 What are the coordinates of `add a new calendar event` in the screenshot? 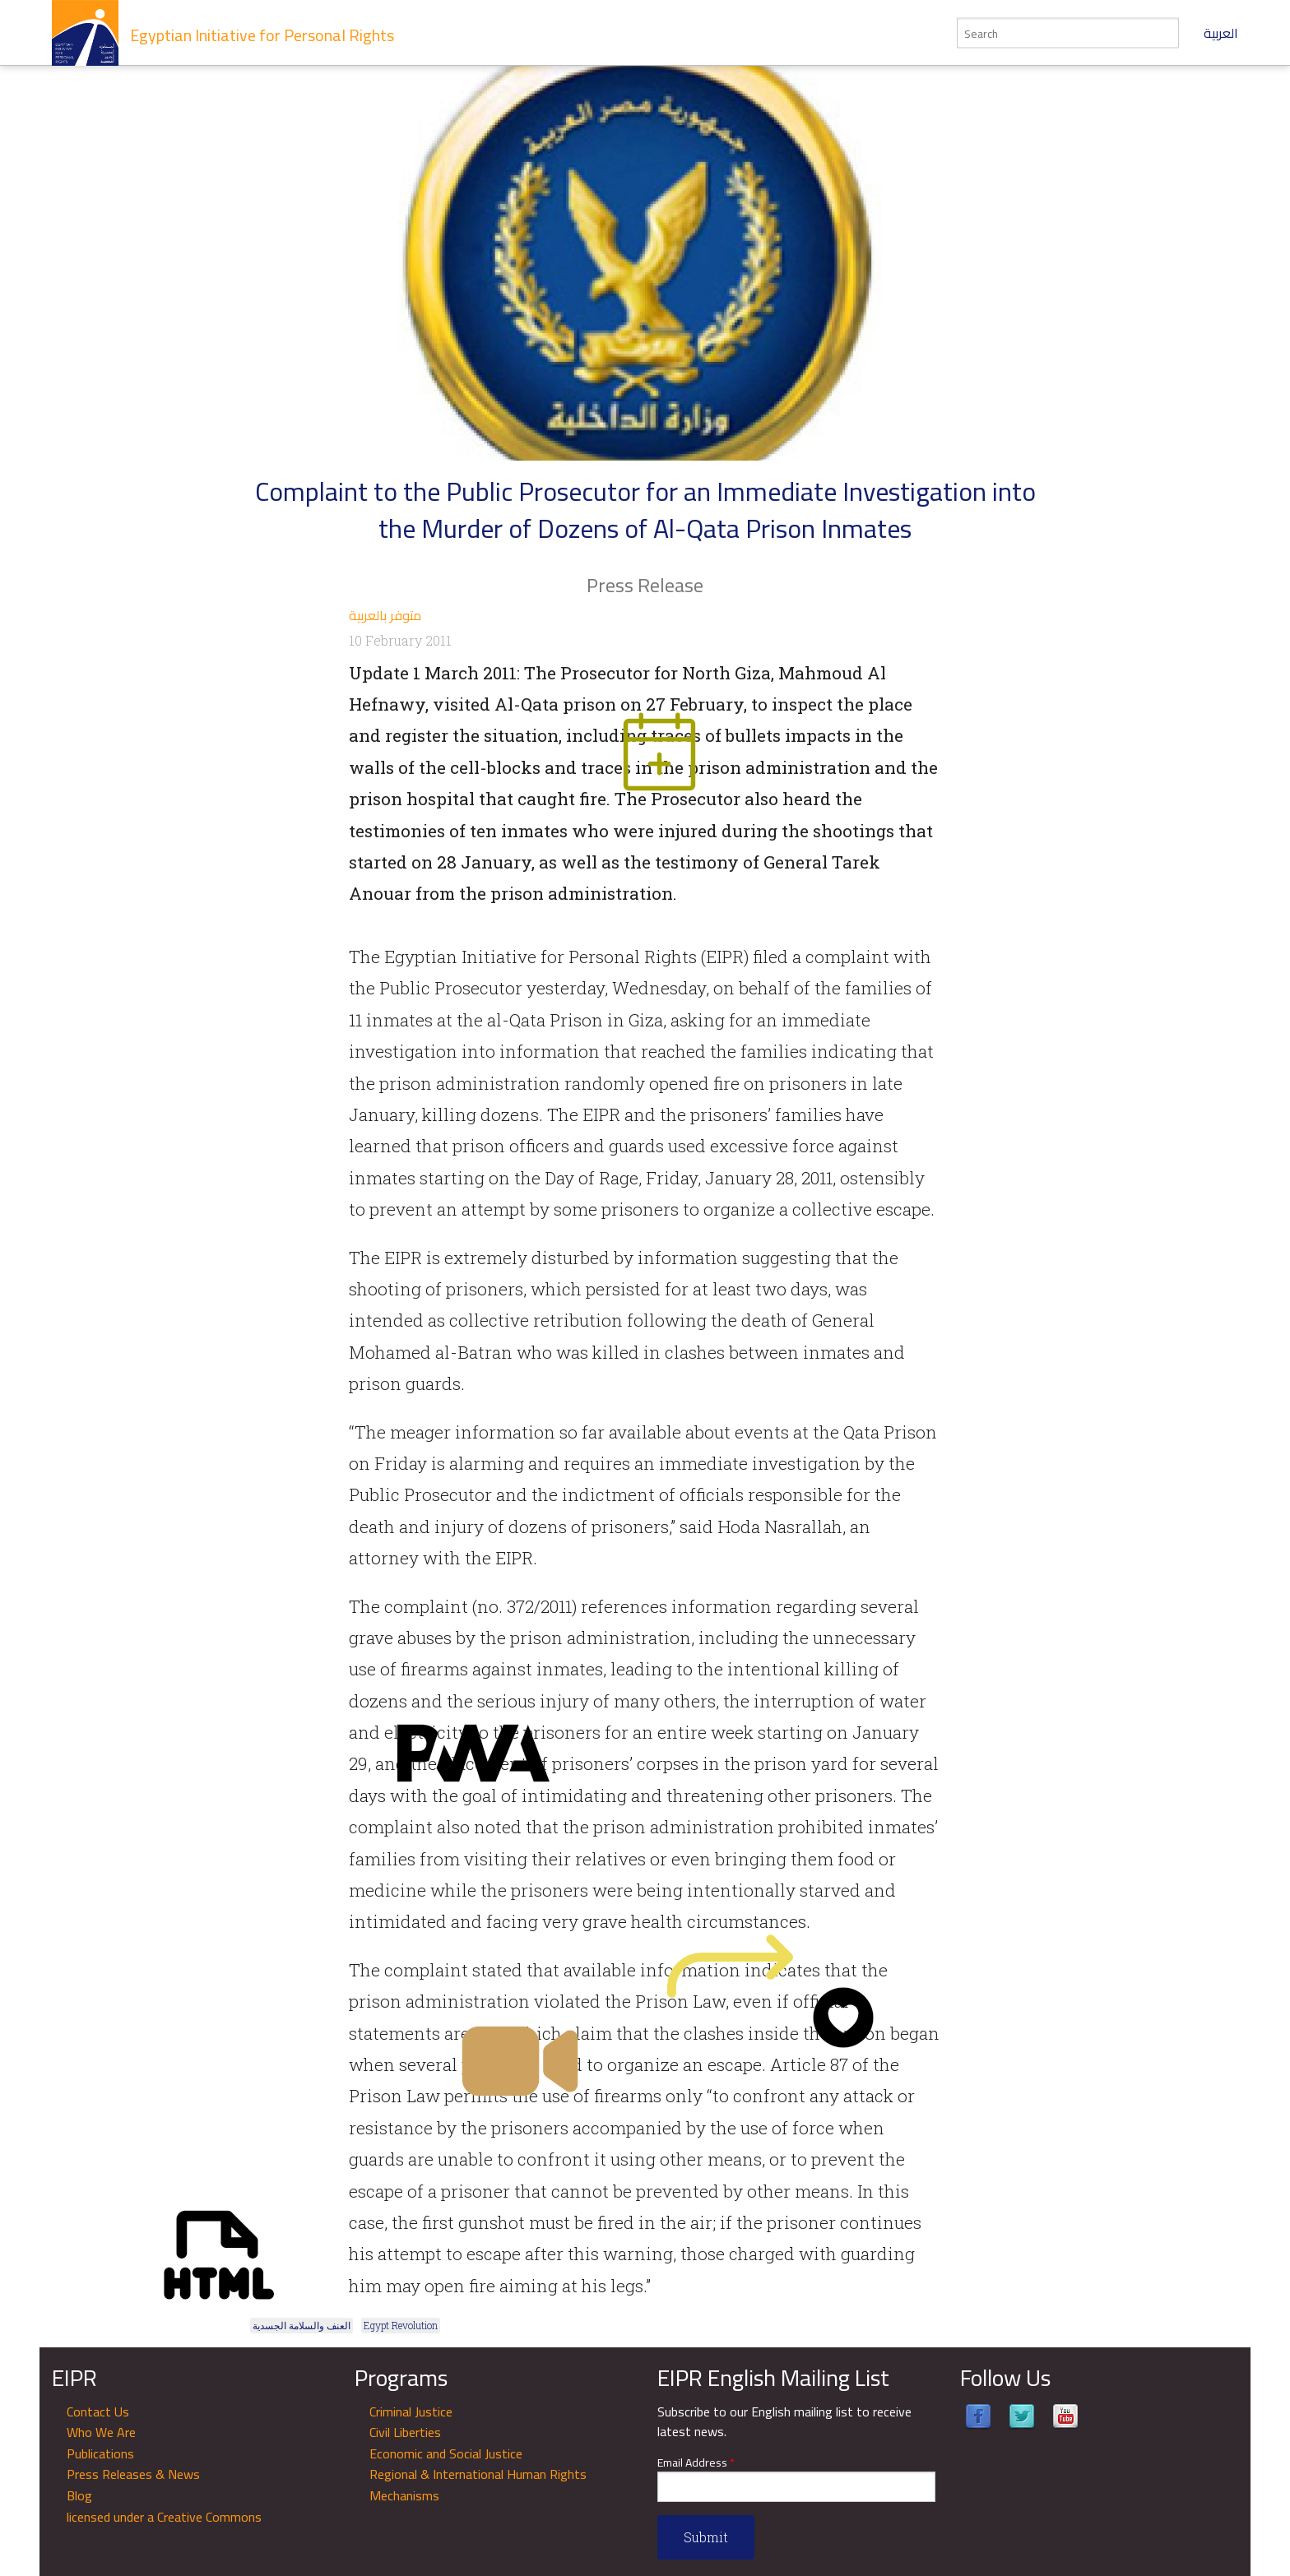 It's located at (659, 754).